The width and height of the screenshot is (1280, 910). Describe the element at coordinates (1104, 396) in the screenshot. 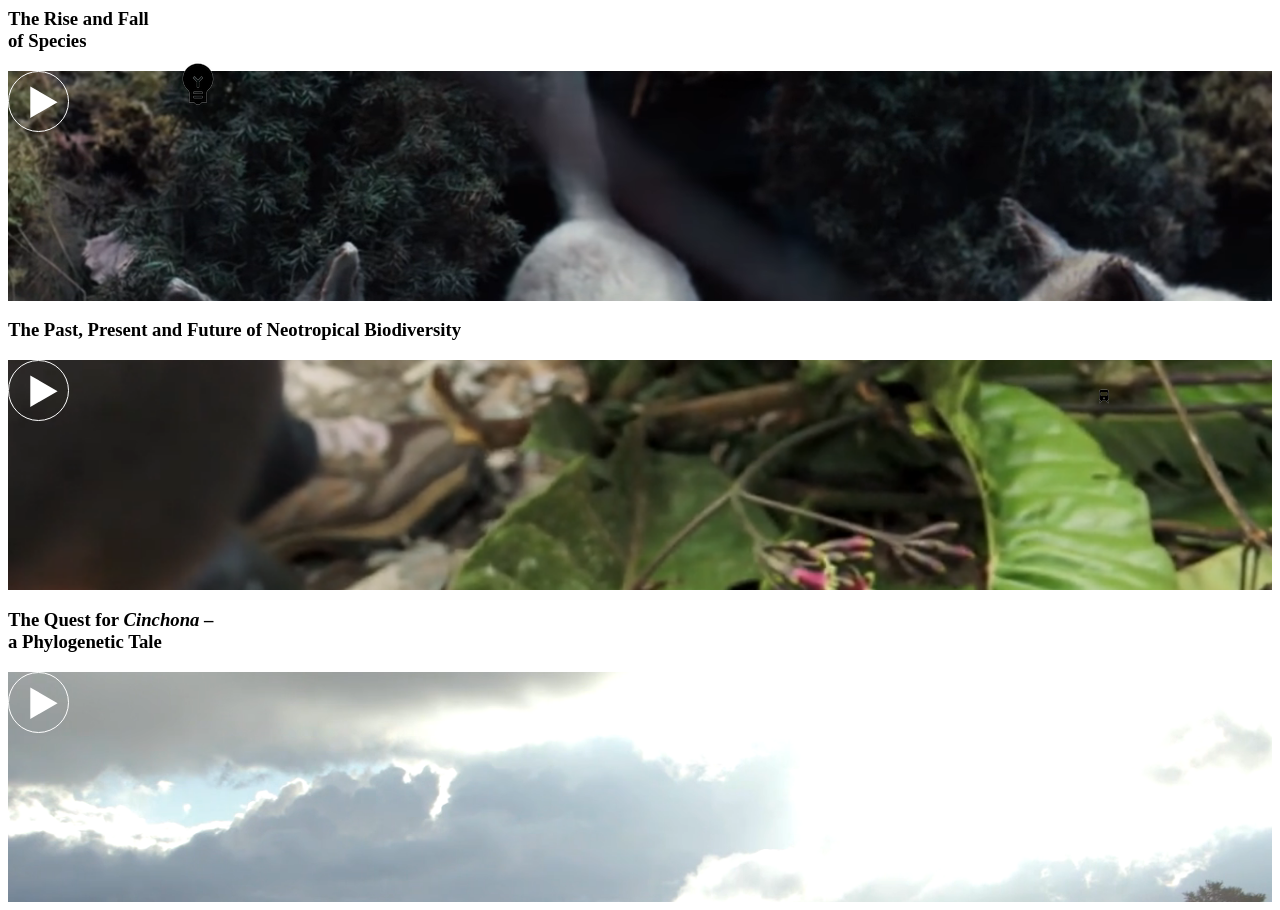

I see `access train schedules or rail transit options` at that location.